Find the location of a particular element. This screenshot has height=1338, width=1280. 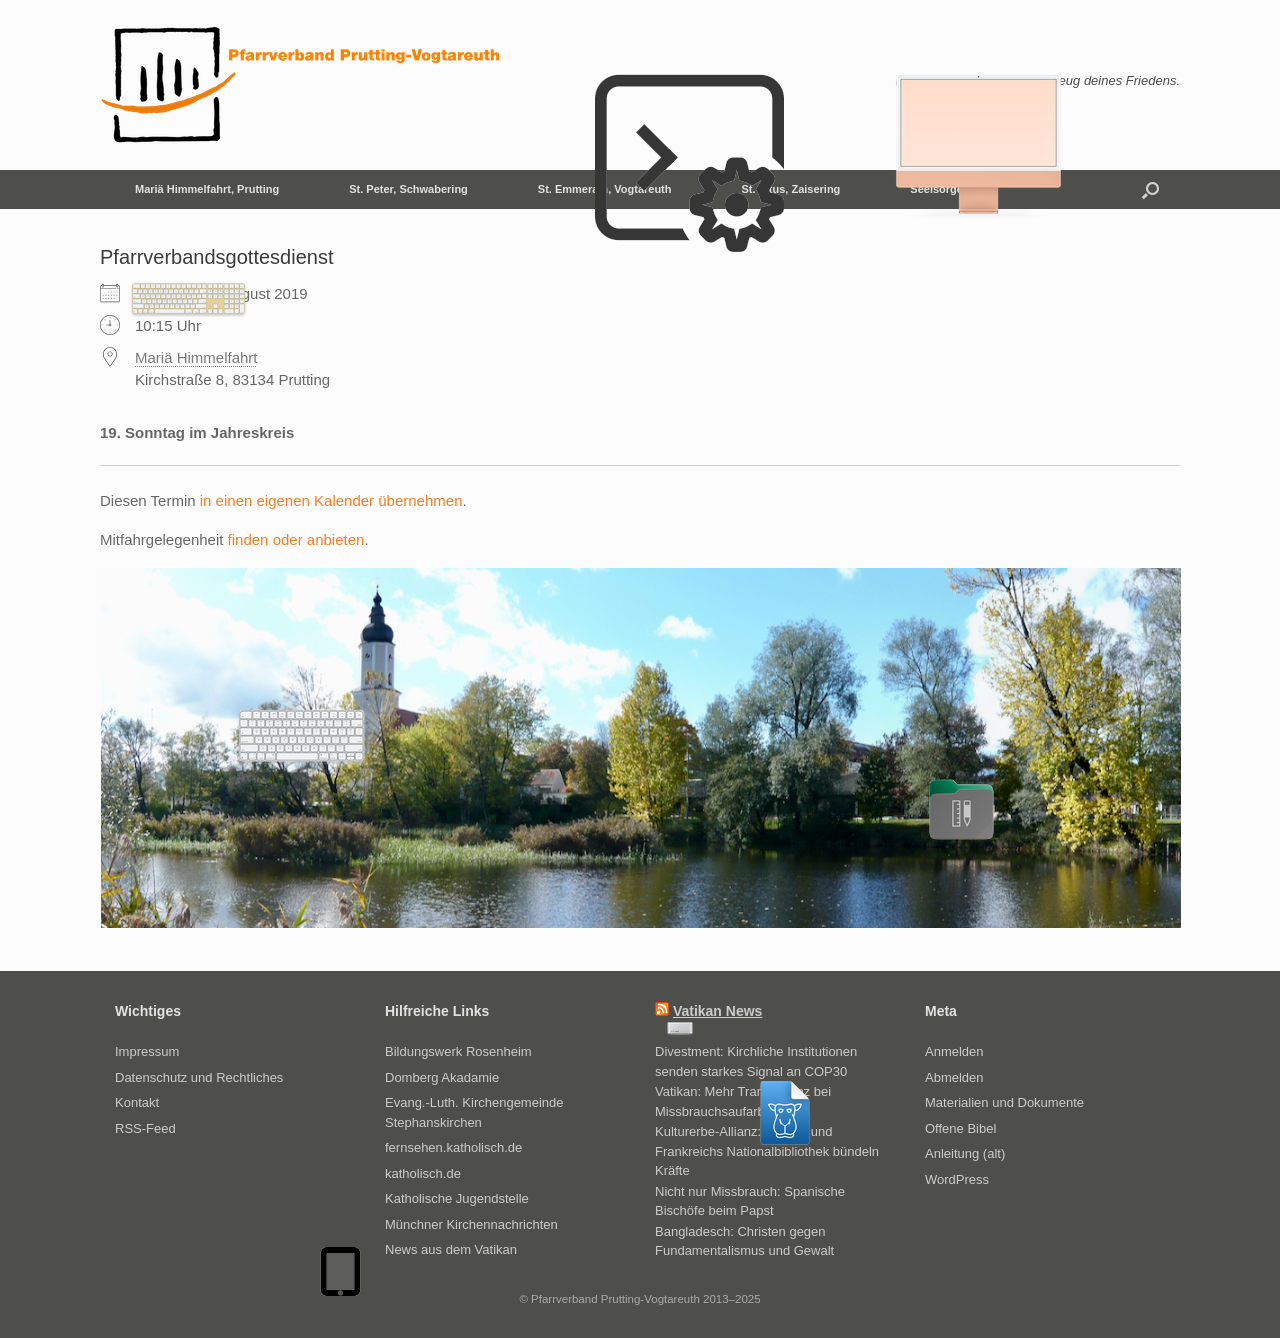

open terminal preferences is located at coordinates (689, 157).